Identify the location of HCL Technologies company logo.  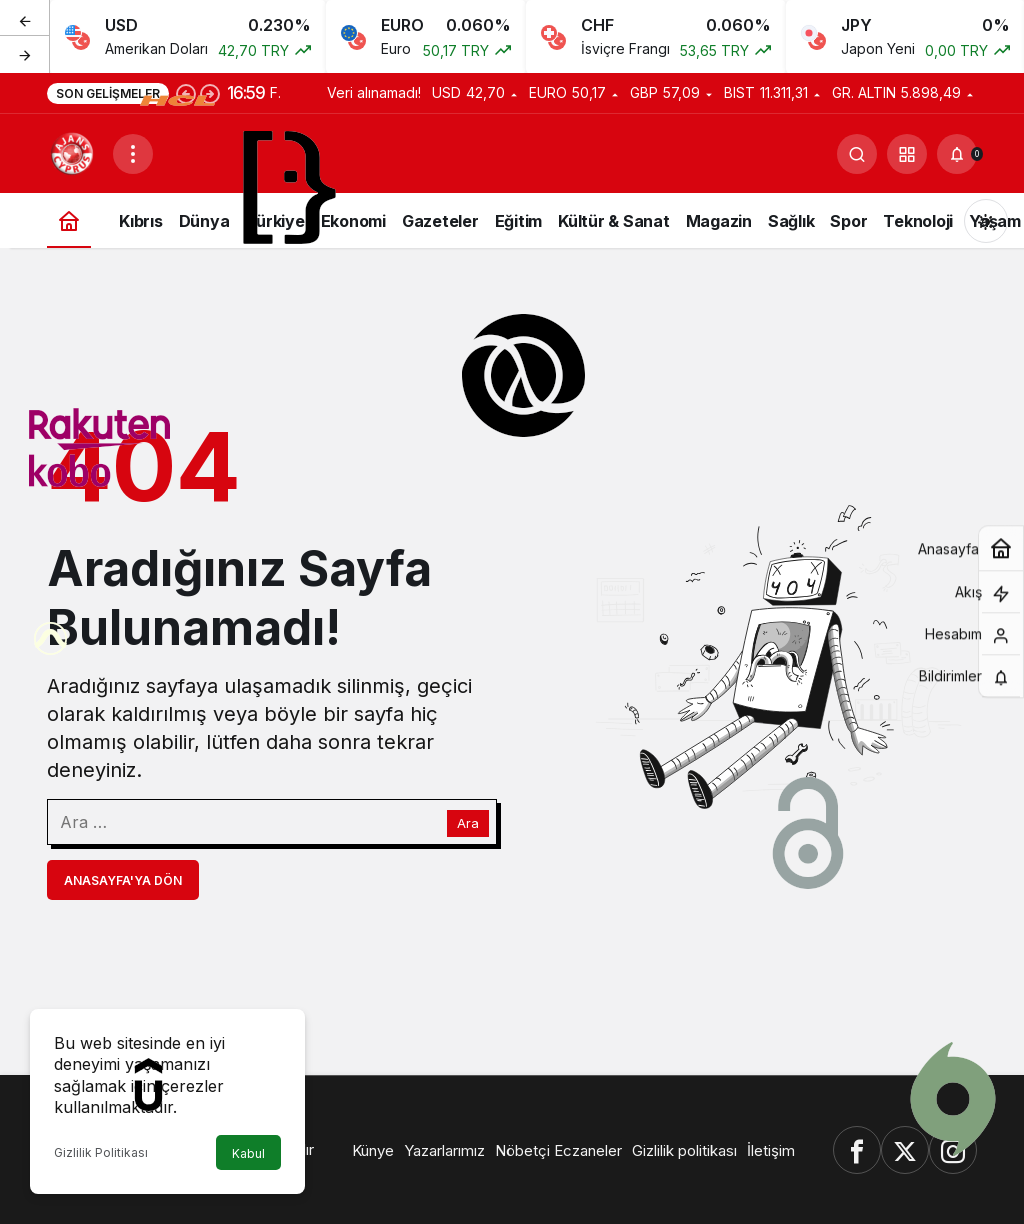
(177, 100).